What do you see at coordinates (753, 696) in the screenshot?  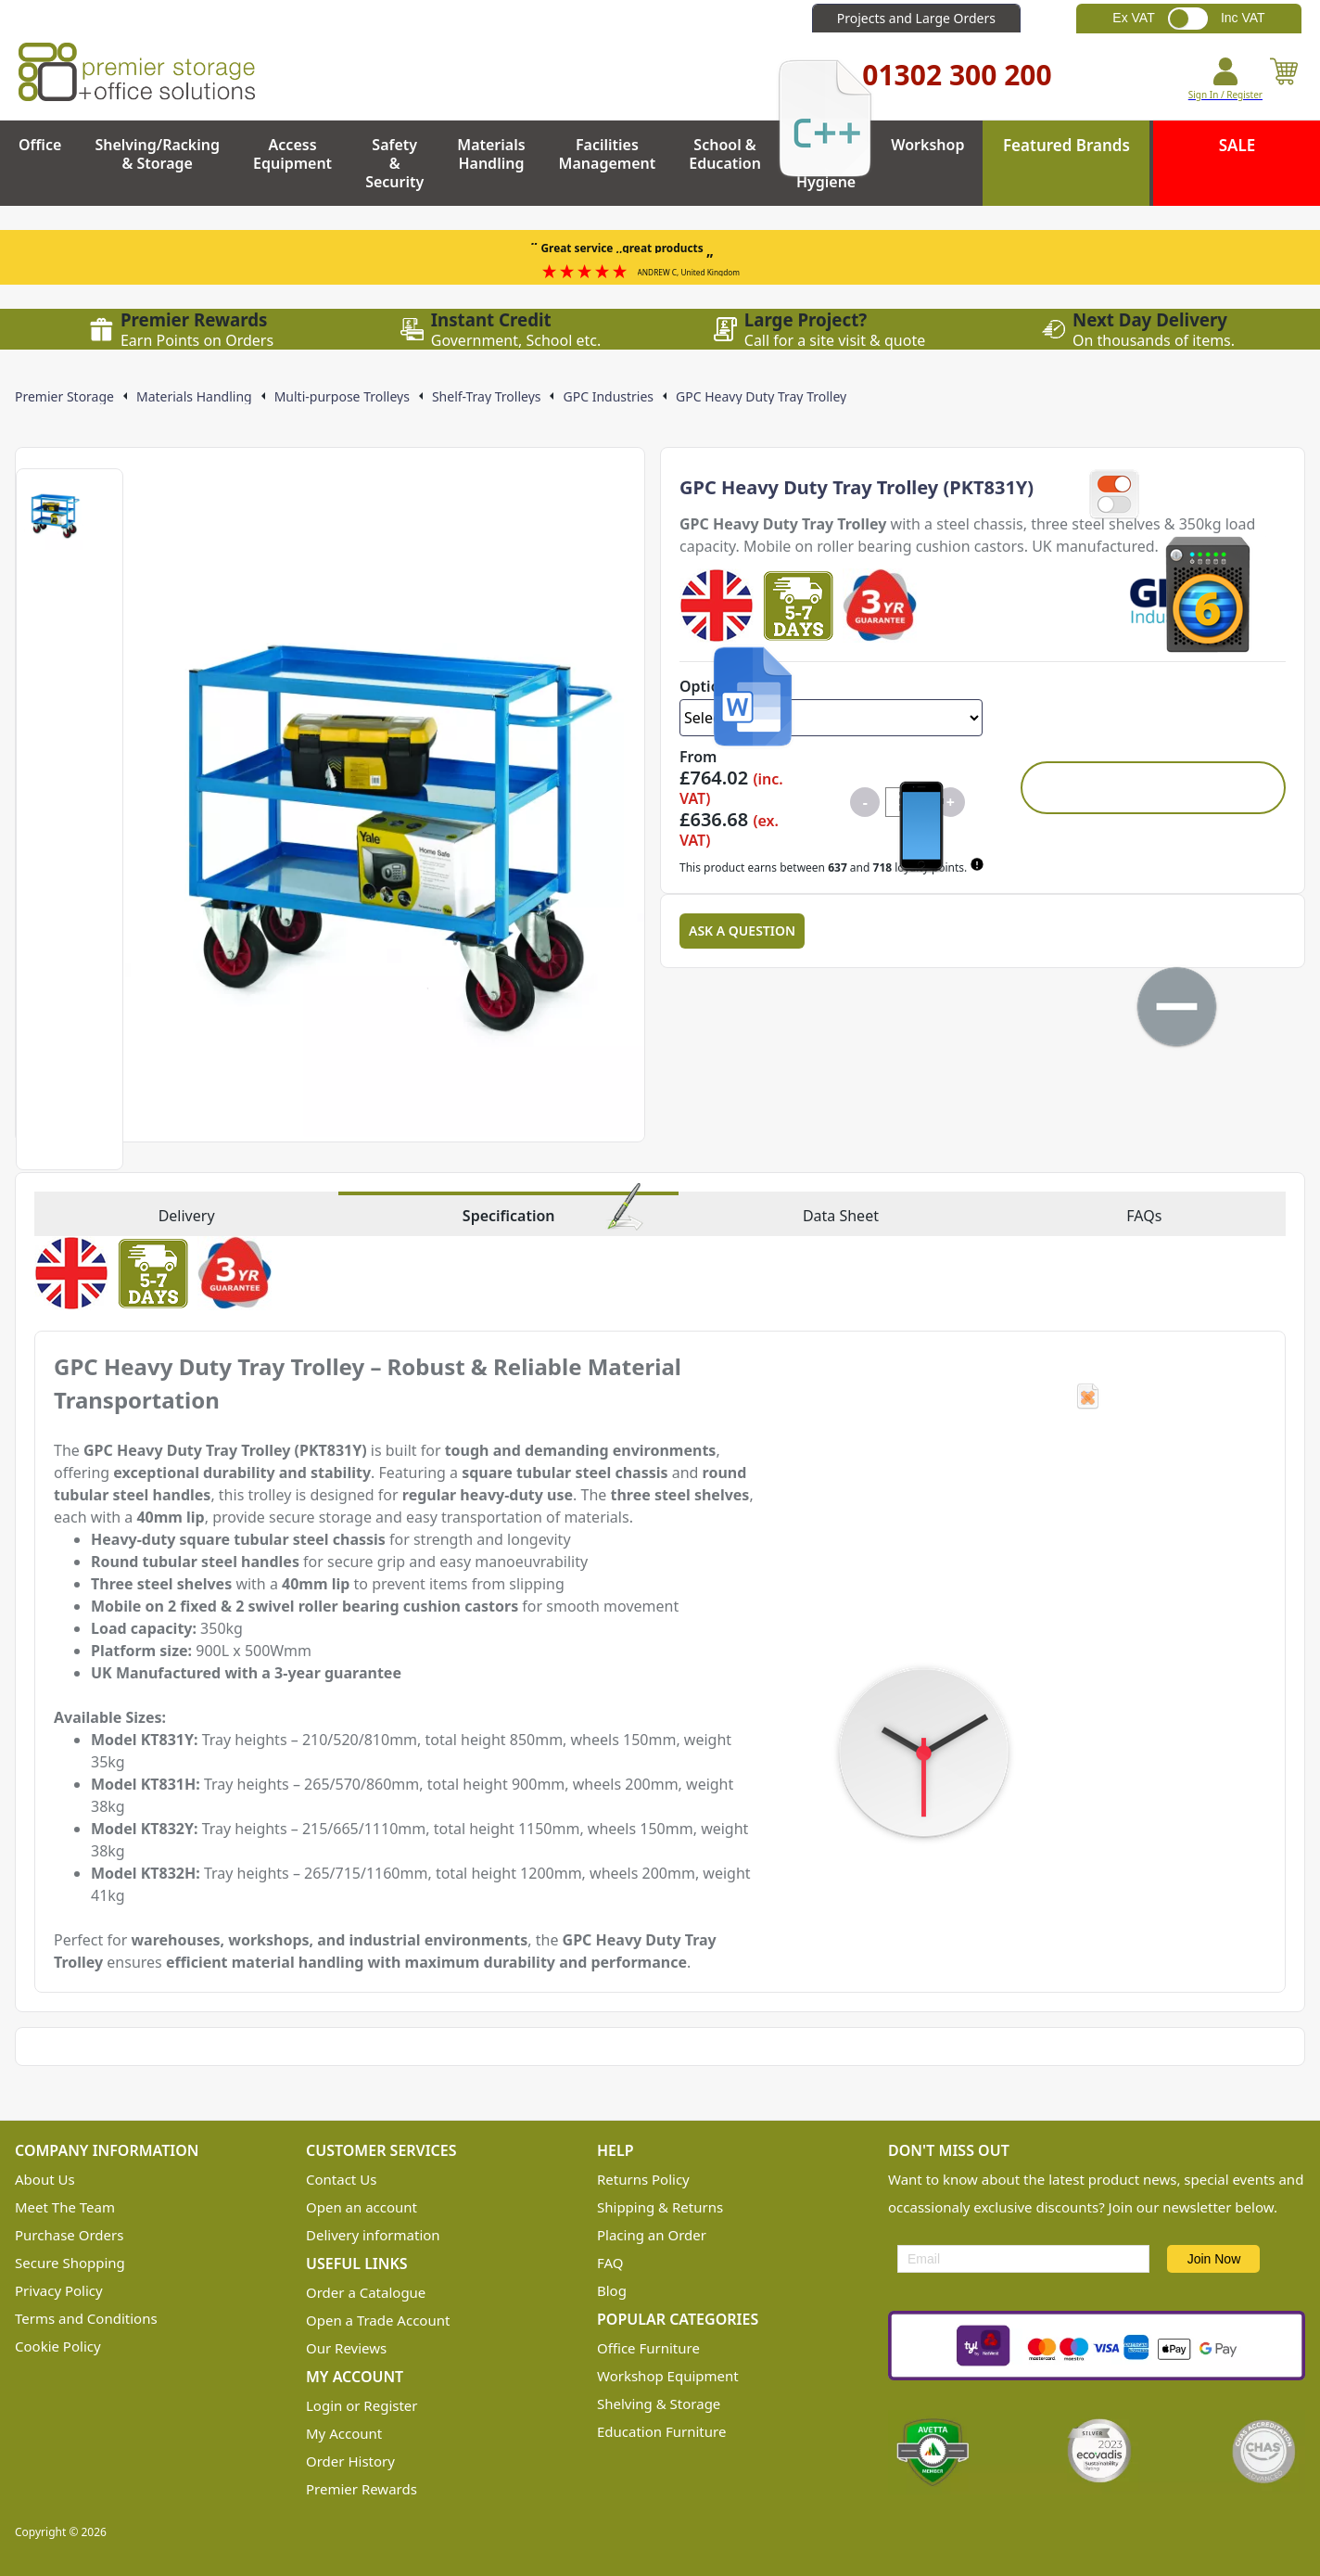 I see `microsoft word document file` at bounding box center [753, 696].